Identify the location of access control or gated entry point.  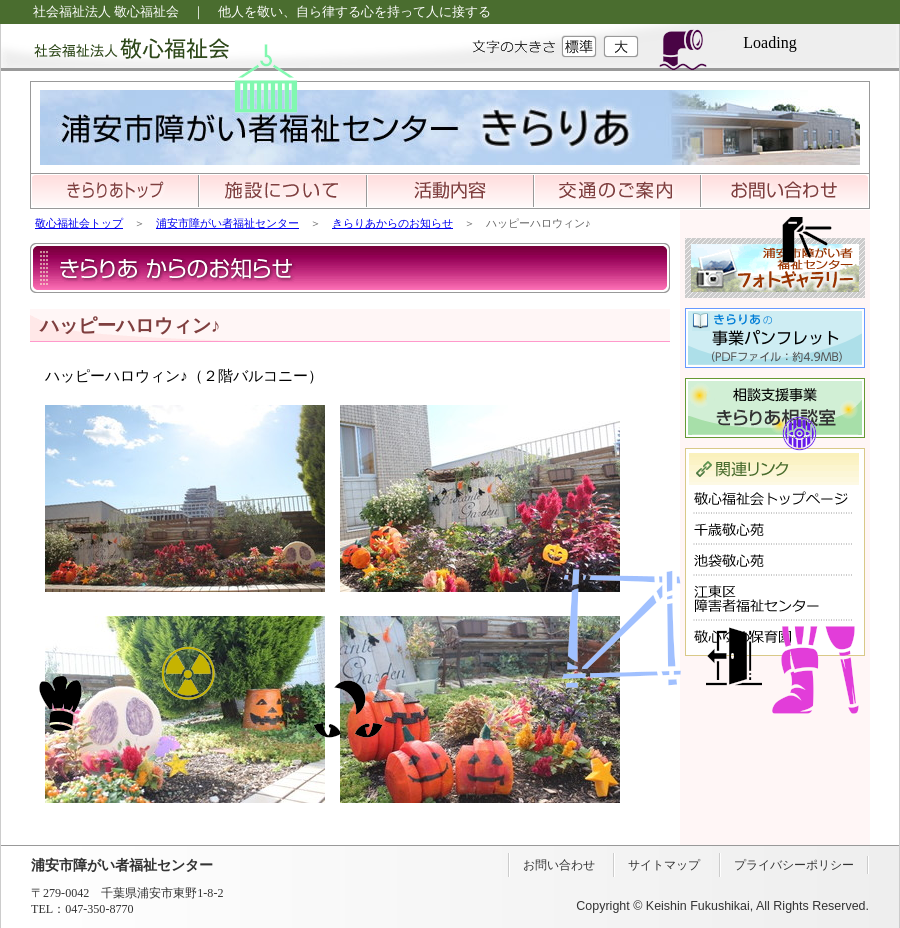
(807, 238).